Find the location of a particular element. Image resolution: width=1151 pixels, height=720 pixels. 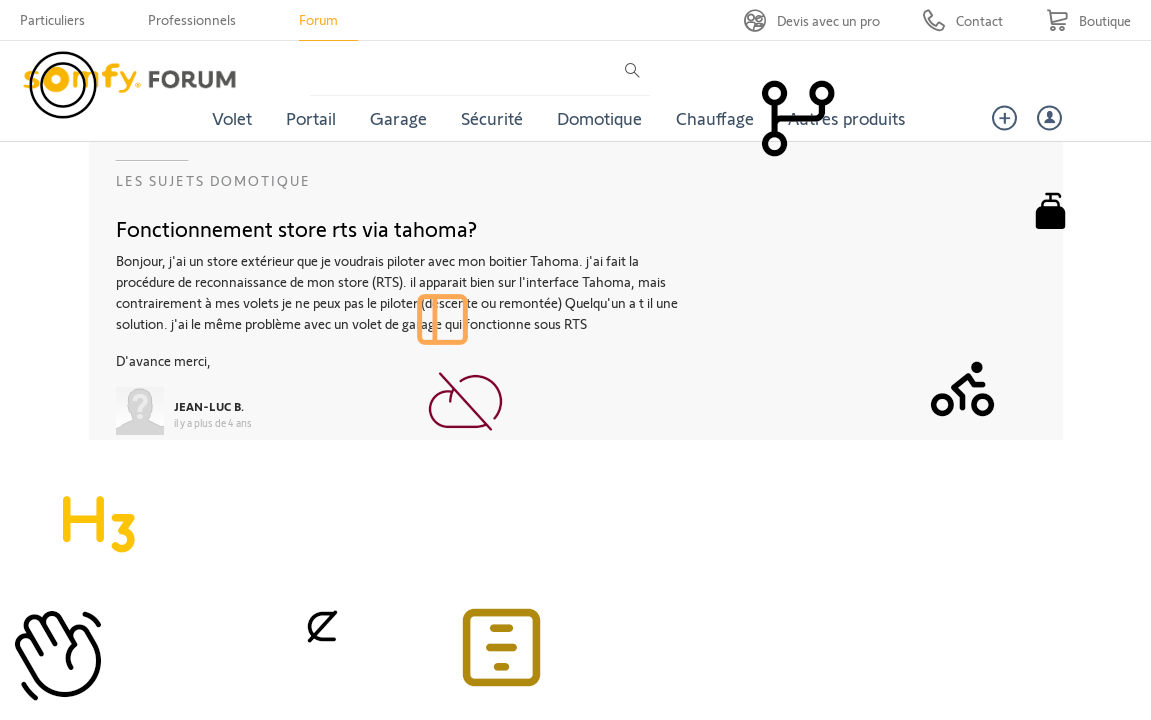

indicates a set is not a subset of another in mathematical notation is located at coordinates (322, 626).